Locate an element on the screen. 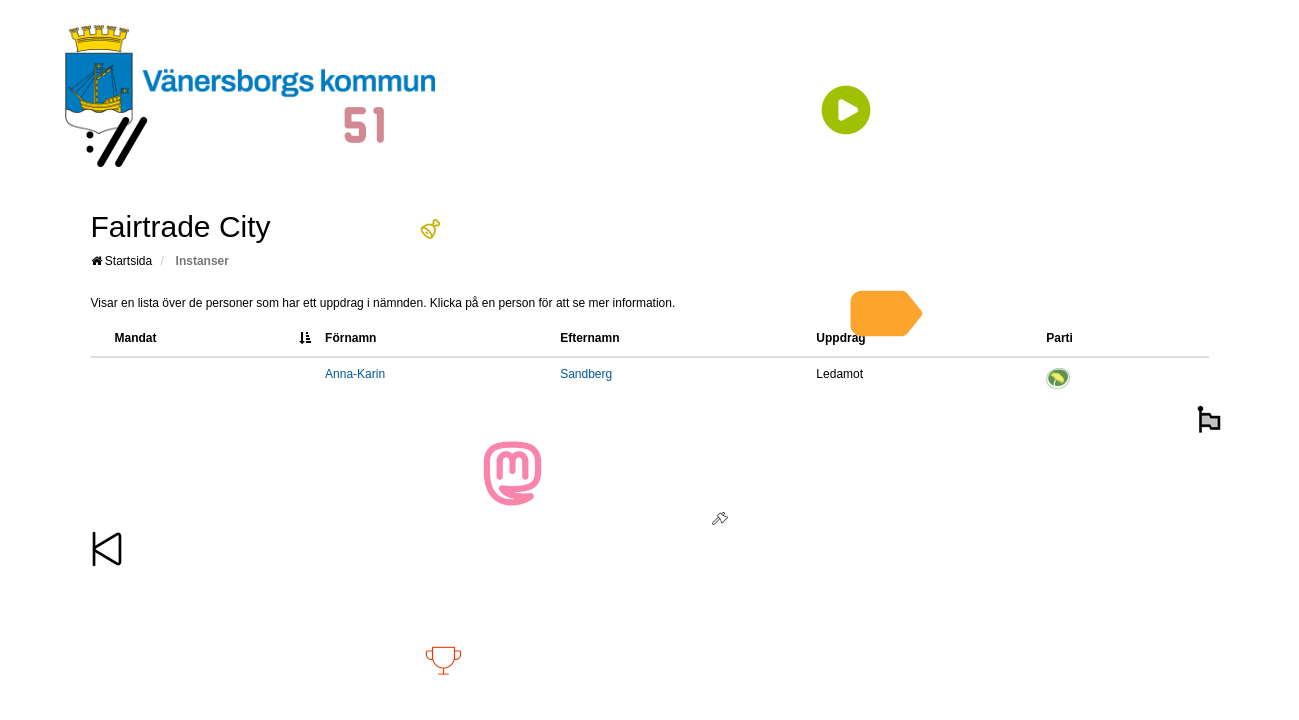 The height and width of the screenshot is (720, 1299). add a flag emoji to your message is located at coordinates (1209, 420).